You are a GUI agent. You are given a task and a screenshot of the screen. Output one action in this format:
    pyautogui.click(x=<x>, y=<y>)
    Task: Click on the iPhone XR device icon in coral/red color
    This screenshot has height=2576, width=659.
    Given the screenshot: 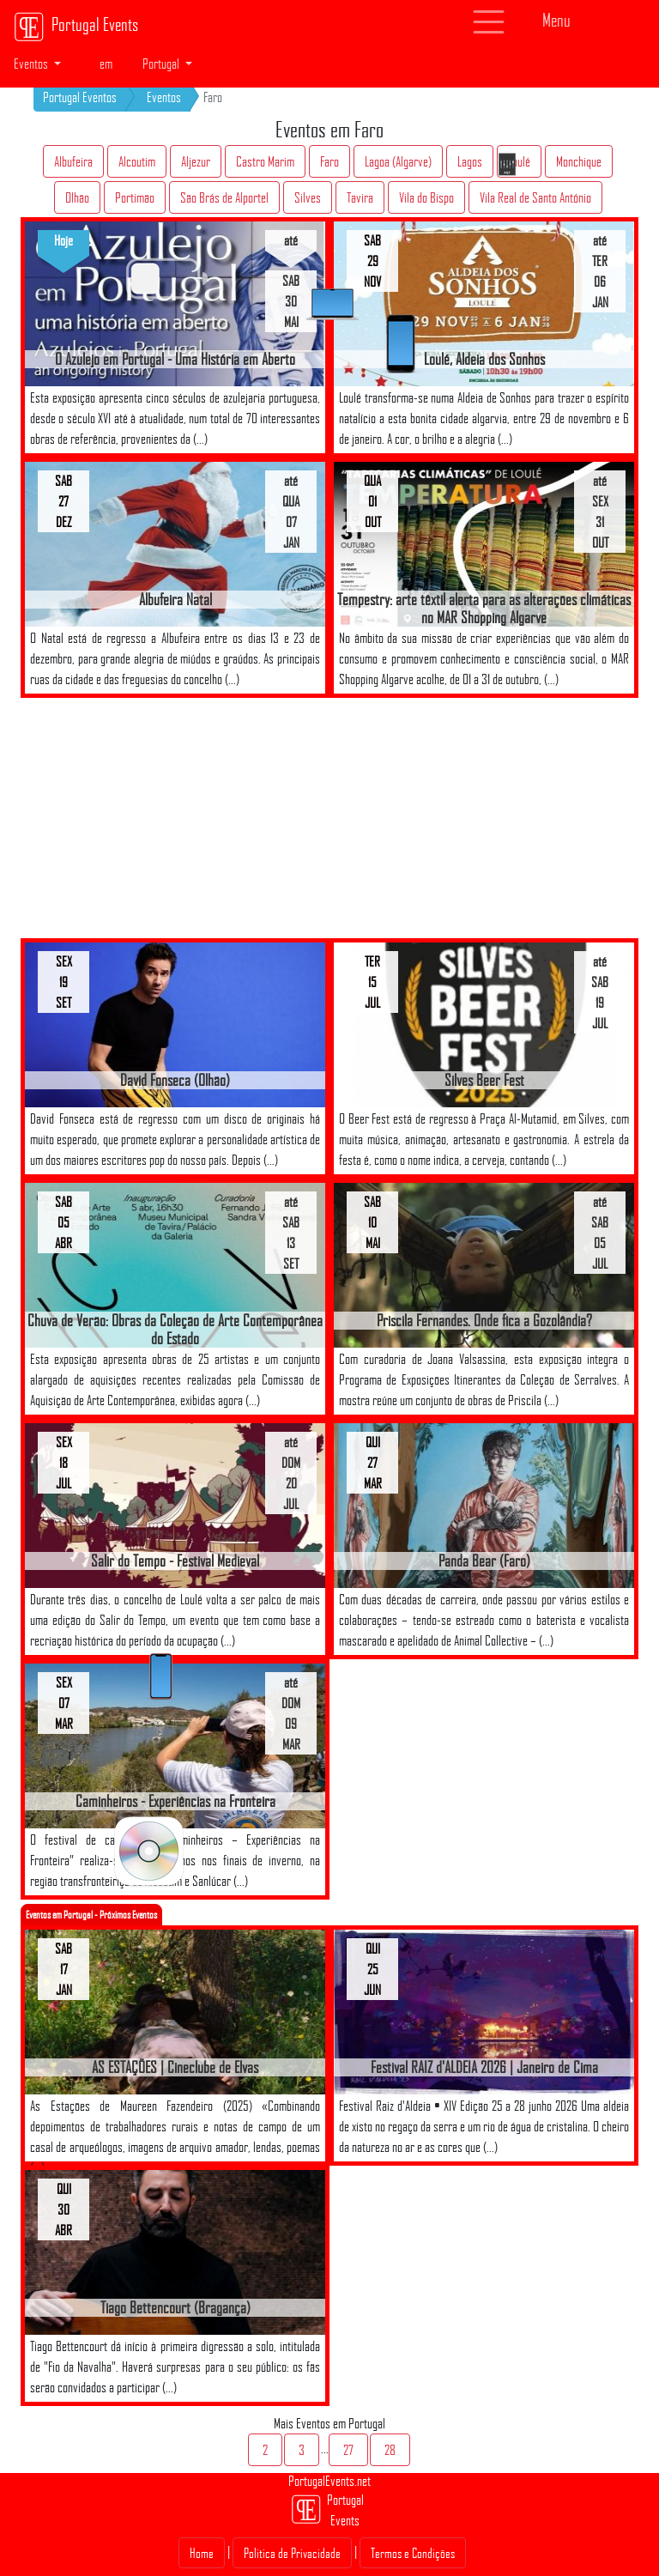 What is the action you would take?
    pyautogui.click(x=160, y=1676)
    